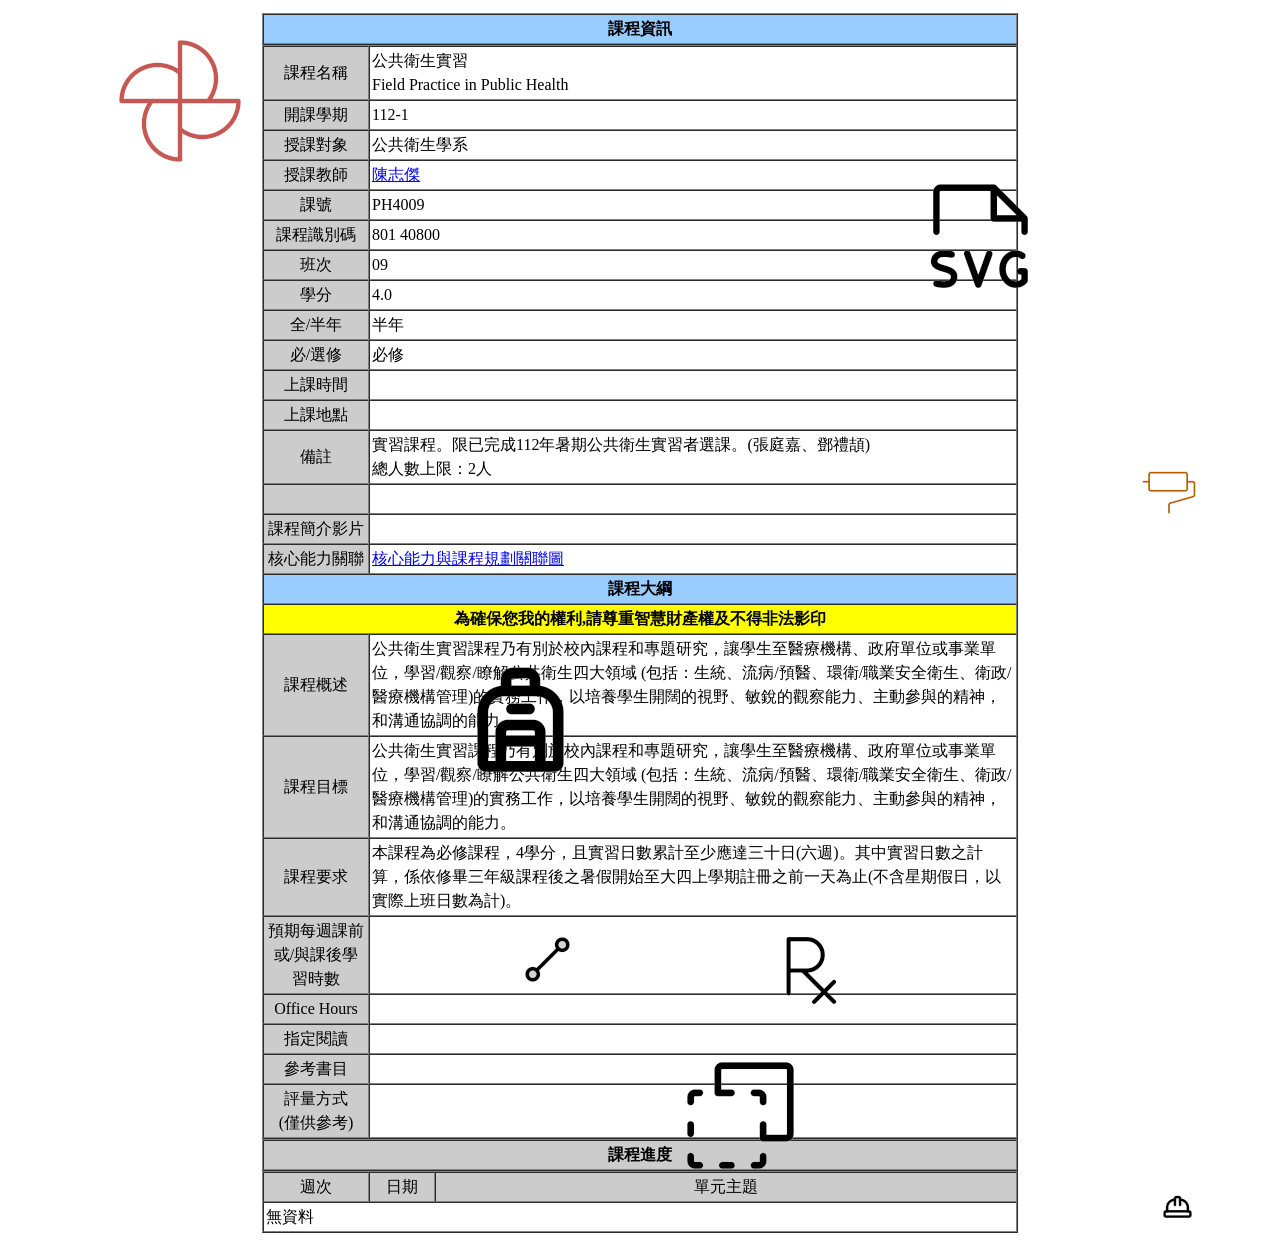  What do you see at coordinates (547, 959) in the screenshot?
I see `draw a line between two points` at bounding box center [547, 959].